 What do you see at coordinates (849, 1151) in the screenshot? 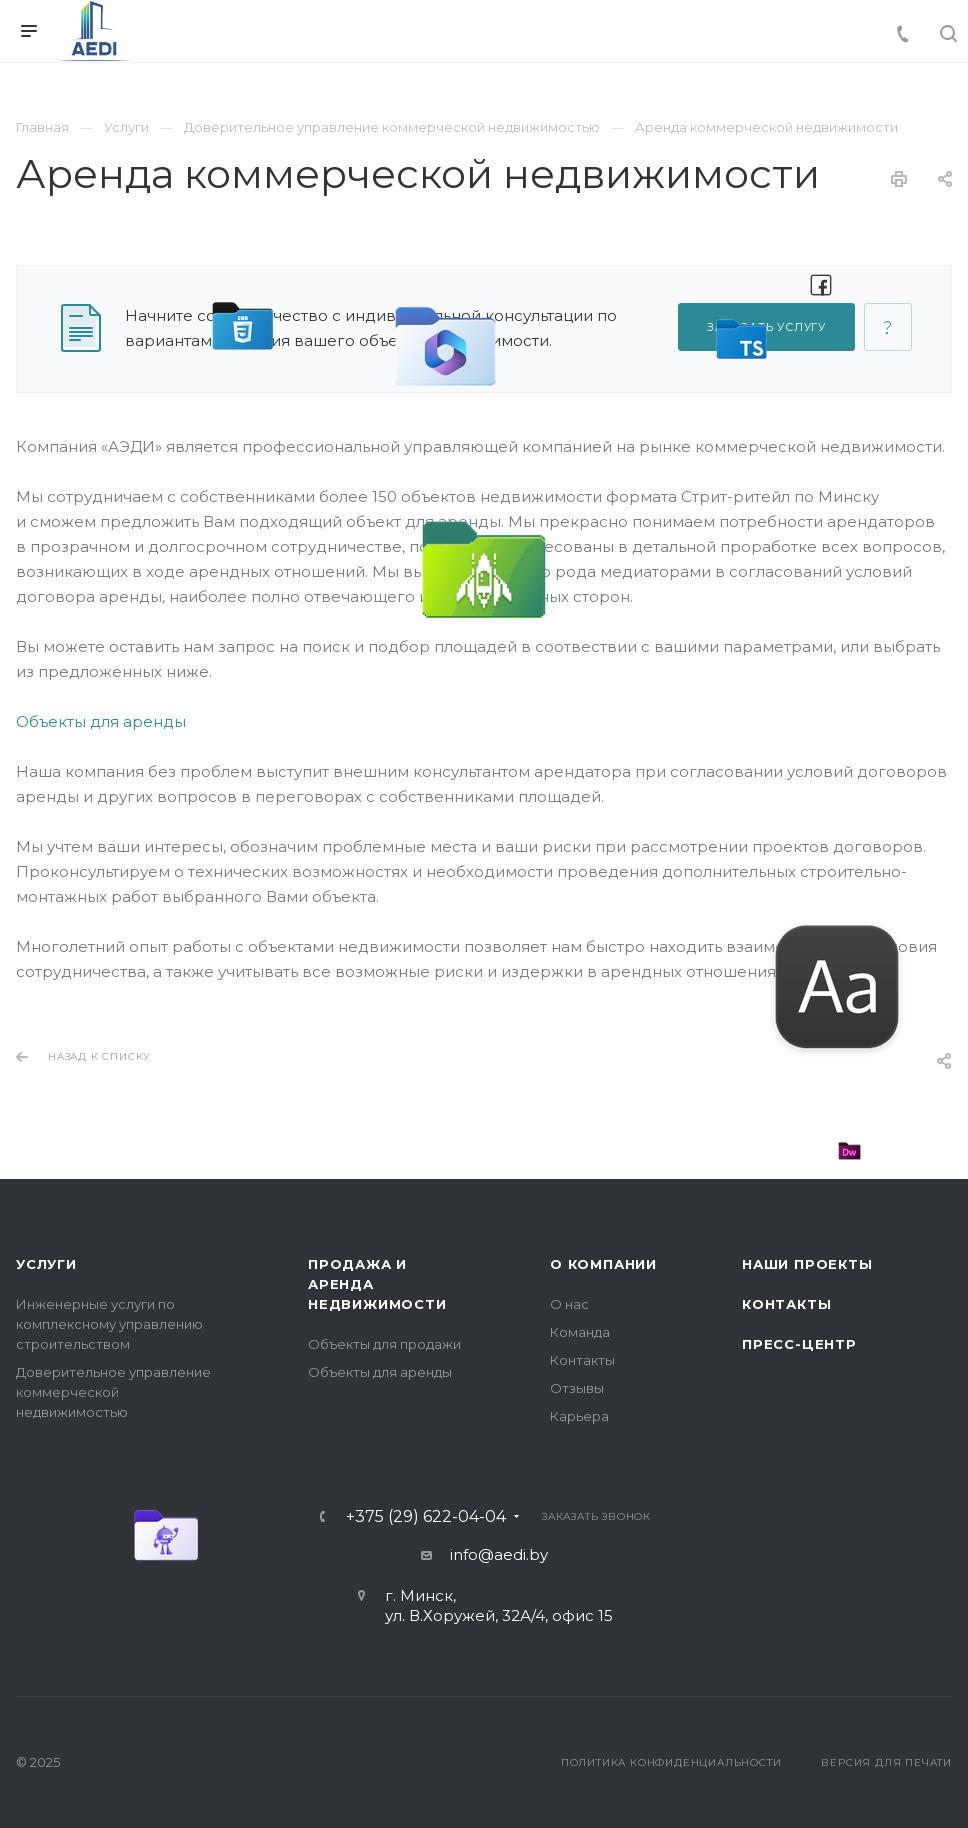
I see `folder containing adobe dreamweaver project files` at bounding box center [849, 1151].